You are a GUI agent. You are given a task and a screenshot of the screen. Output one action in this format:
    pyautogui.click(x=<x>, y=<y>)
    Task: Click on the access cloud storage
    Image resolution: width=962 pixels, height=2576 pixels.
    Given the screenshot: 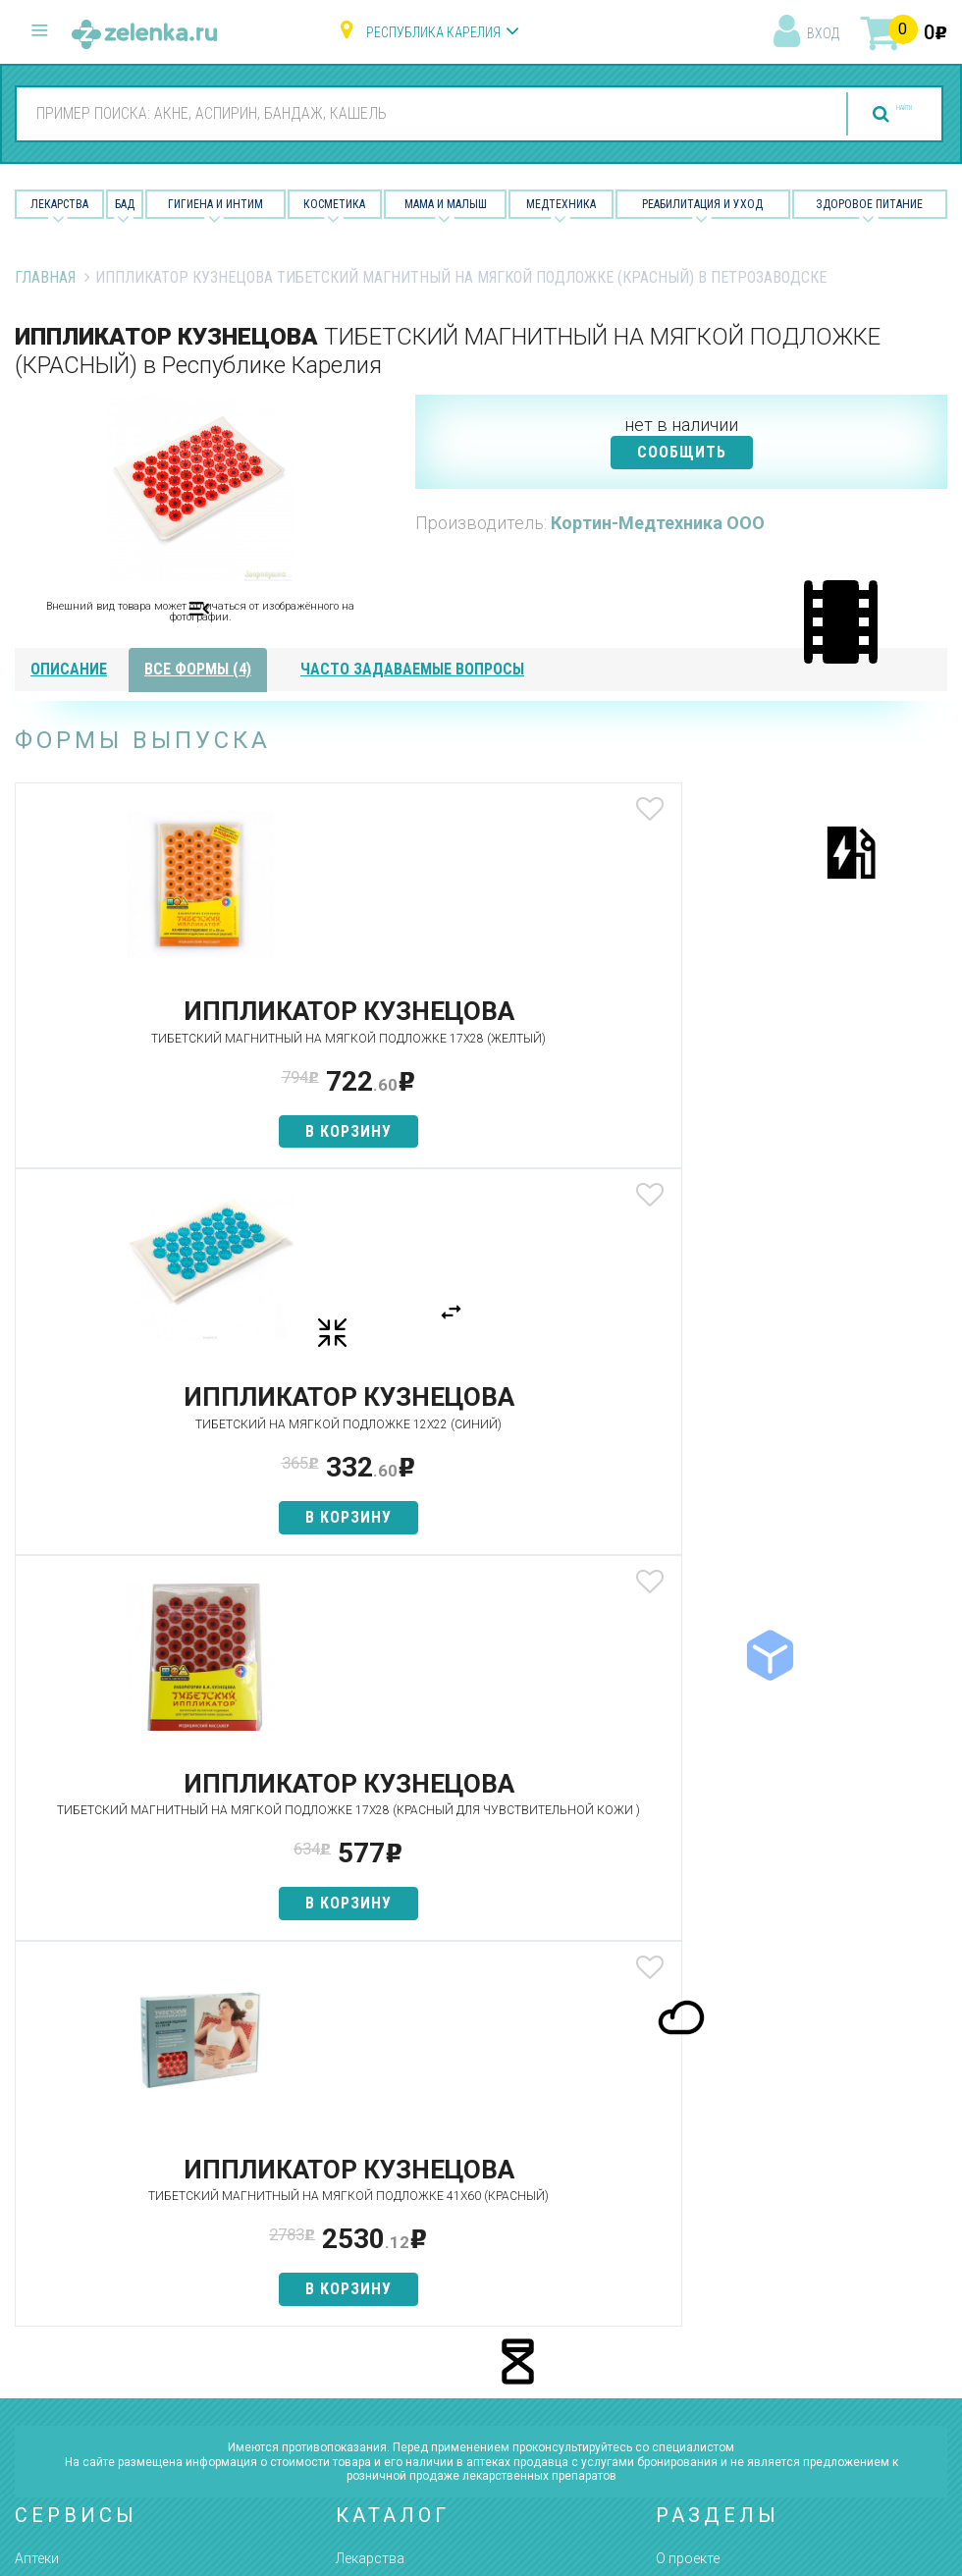 What is the action you would take?
    pyautogui.click(x=681, y=2017)
    